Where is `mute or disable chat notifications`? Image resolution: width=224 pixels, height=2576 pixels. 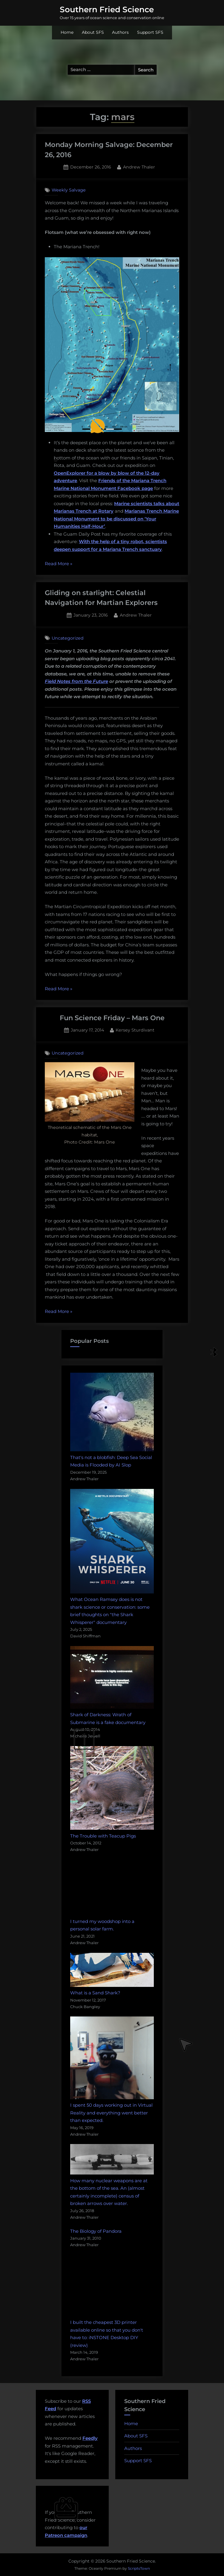 mute or disable chat notifications is located at coordinates (98, 426).